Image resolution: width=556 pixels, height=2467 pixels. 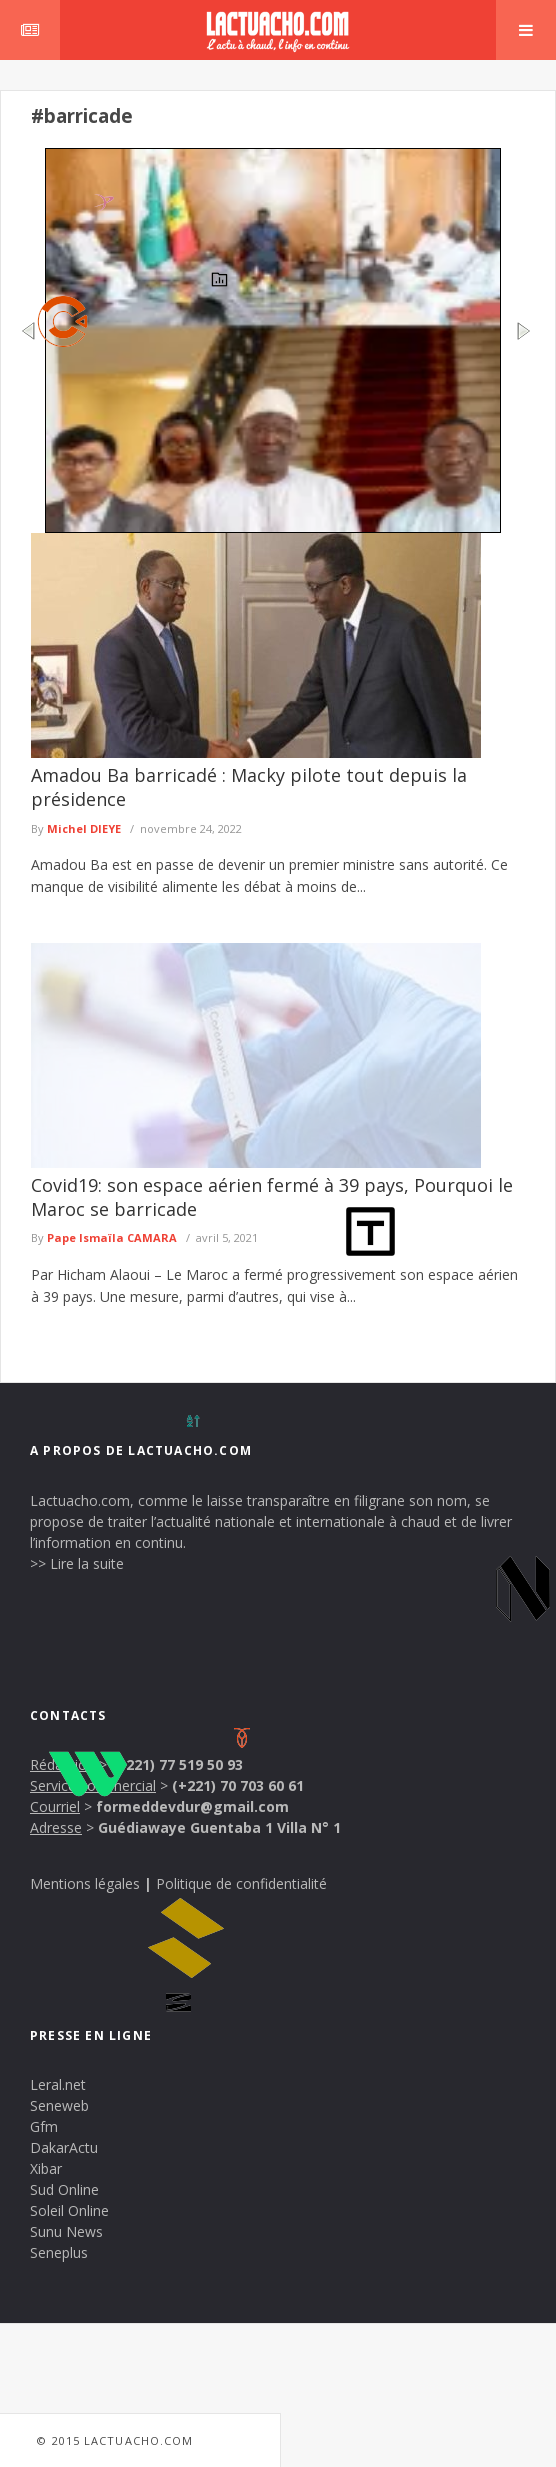 I want to click on visit The Planetary Society website, so click(x=104, y=203).